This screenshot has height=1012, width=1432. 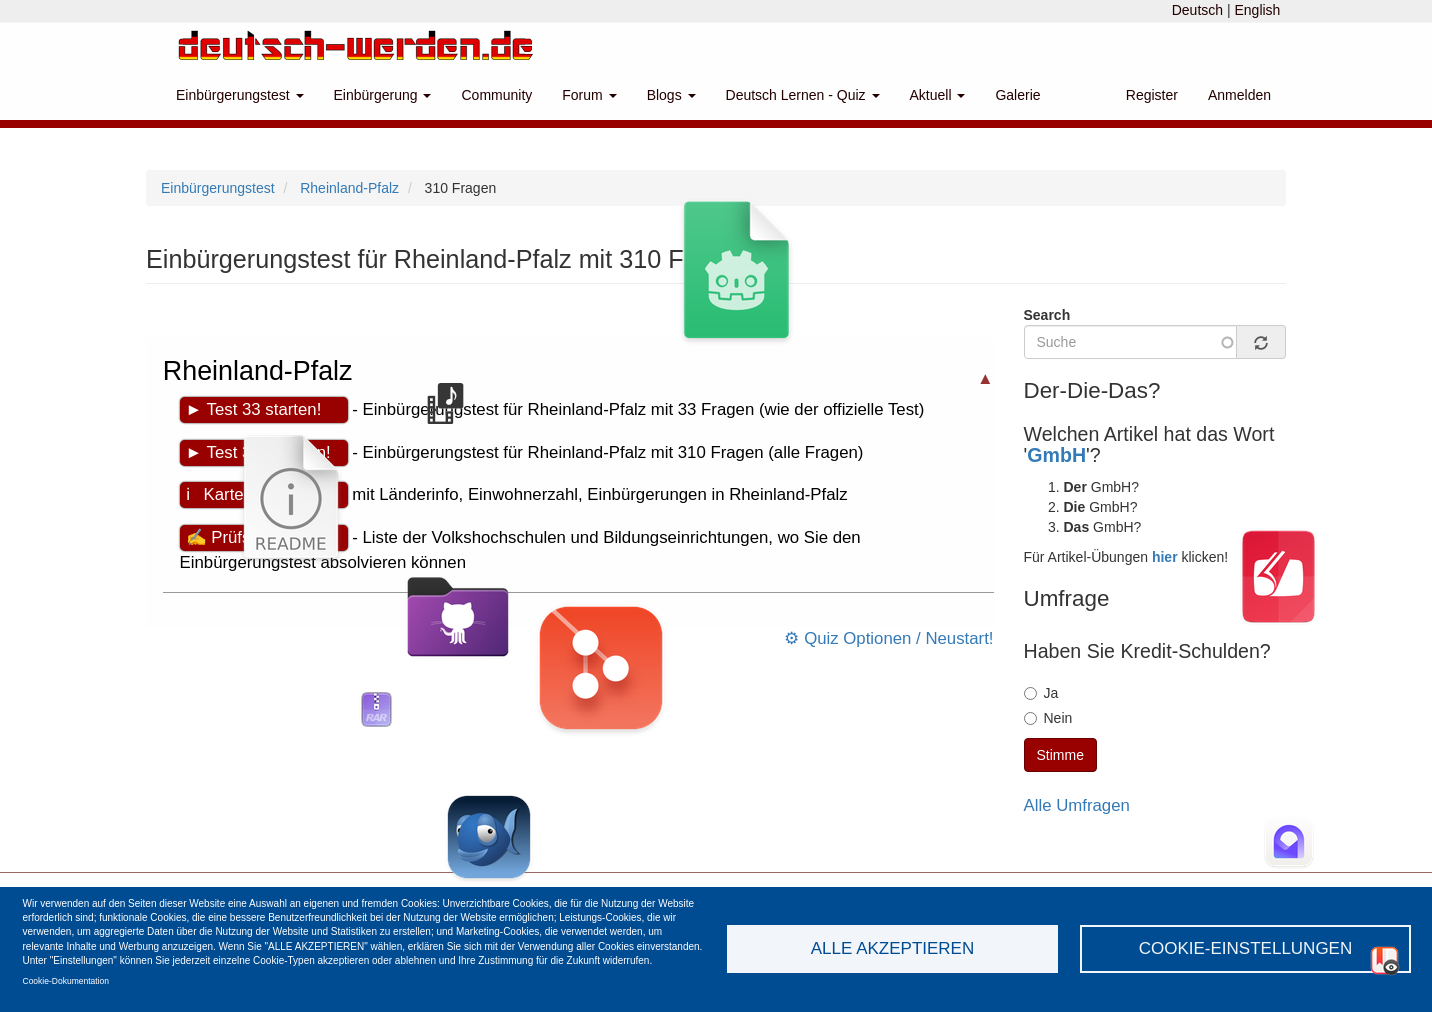 What do you see at coordinates (445, 403) in the screenshot?
I see `access multimedia applications` at bounding box center [445, 403].